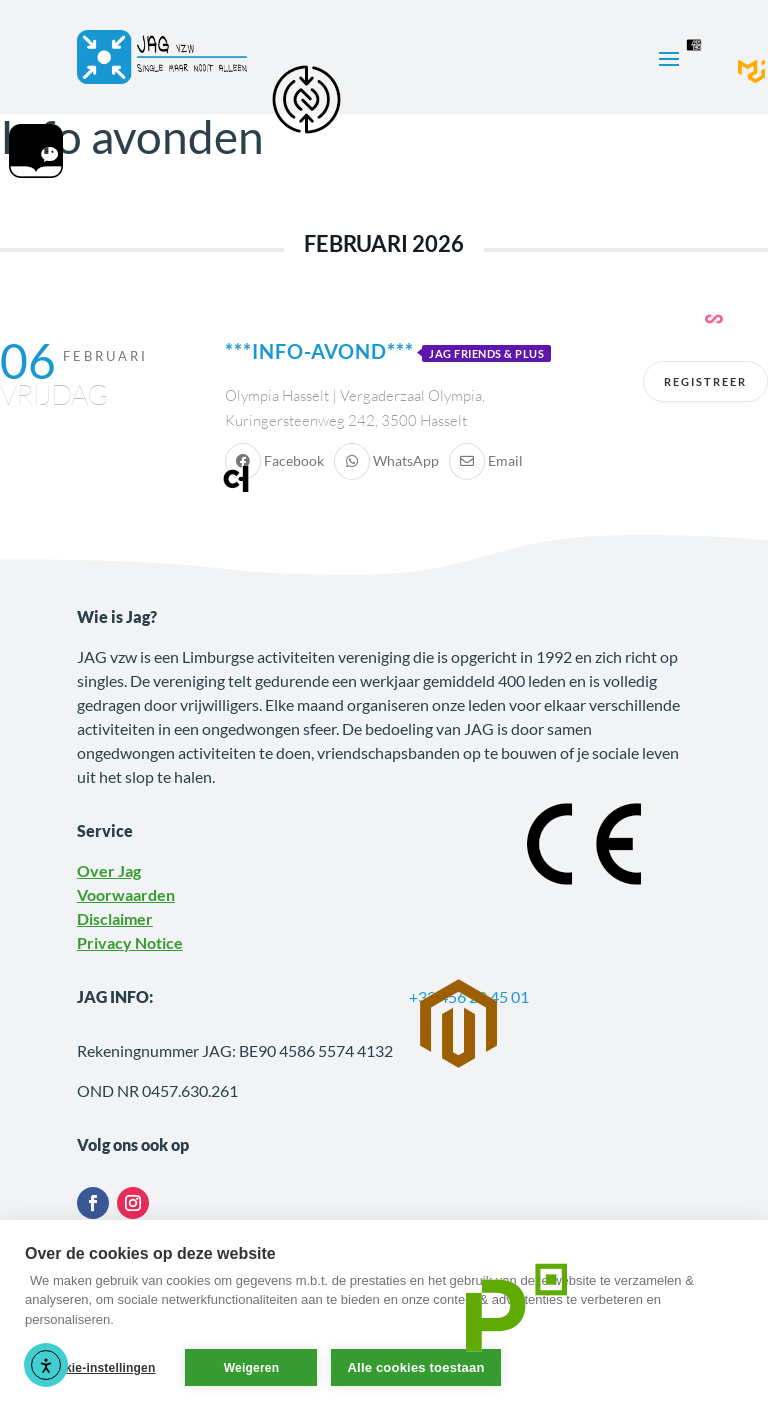 The height and width of the screenshot is (1411, 768). I want to click on pay with American Express credit card, so click(694, 45).